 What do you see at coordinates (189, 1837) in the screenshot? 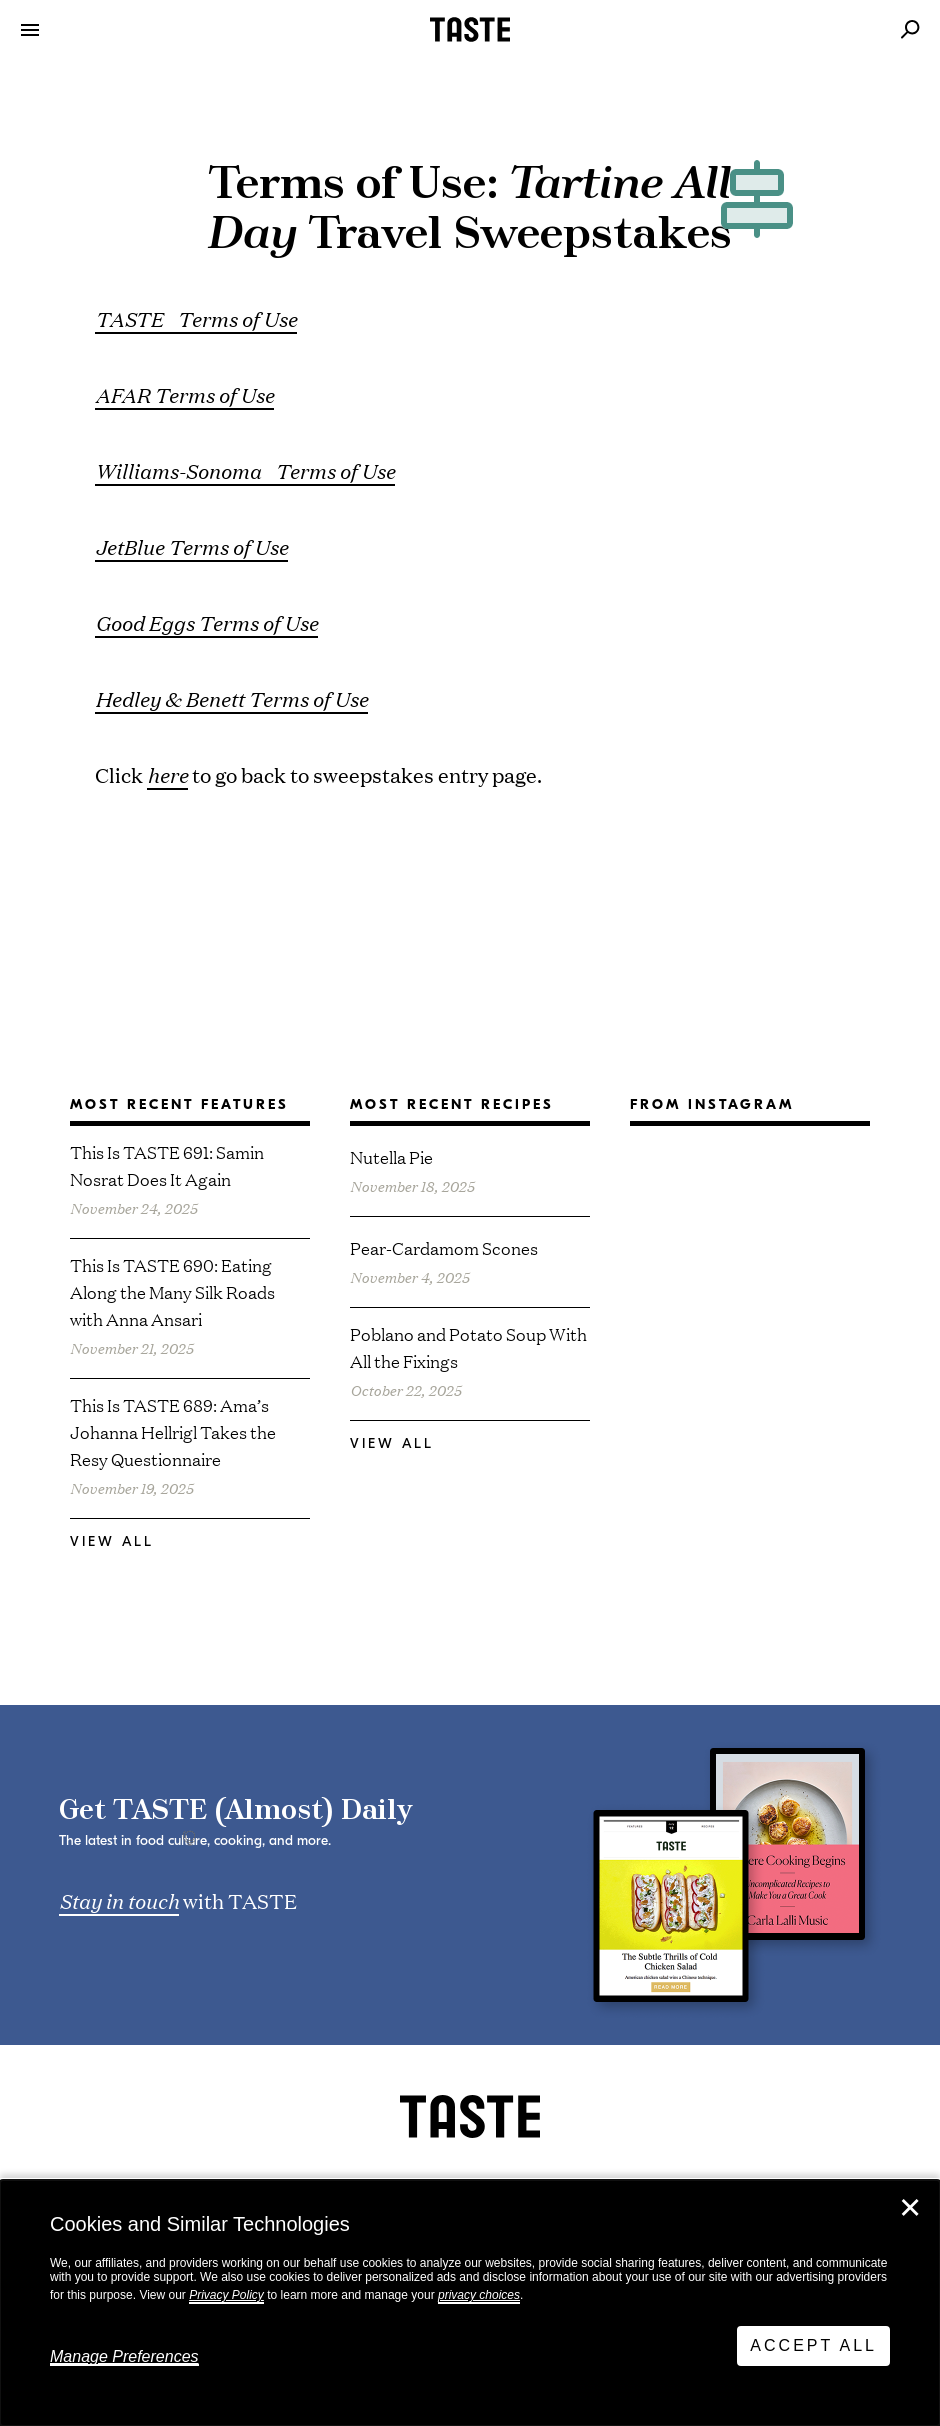
I see `view global or worldwide settings` at bounding box center [189, 1837].